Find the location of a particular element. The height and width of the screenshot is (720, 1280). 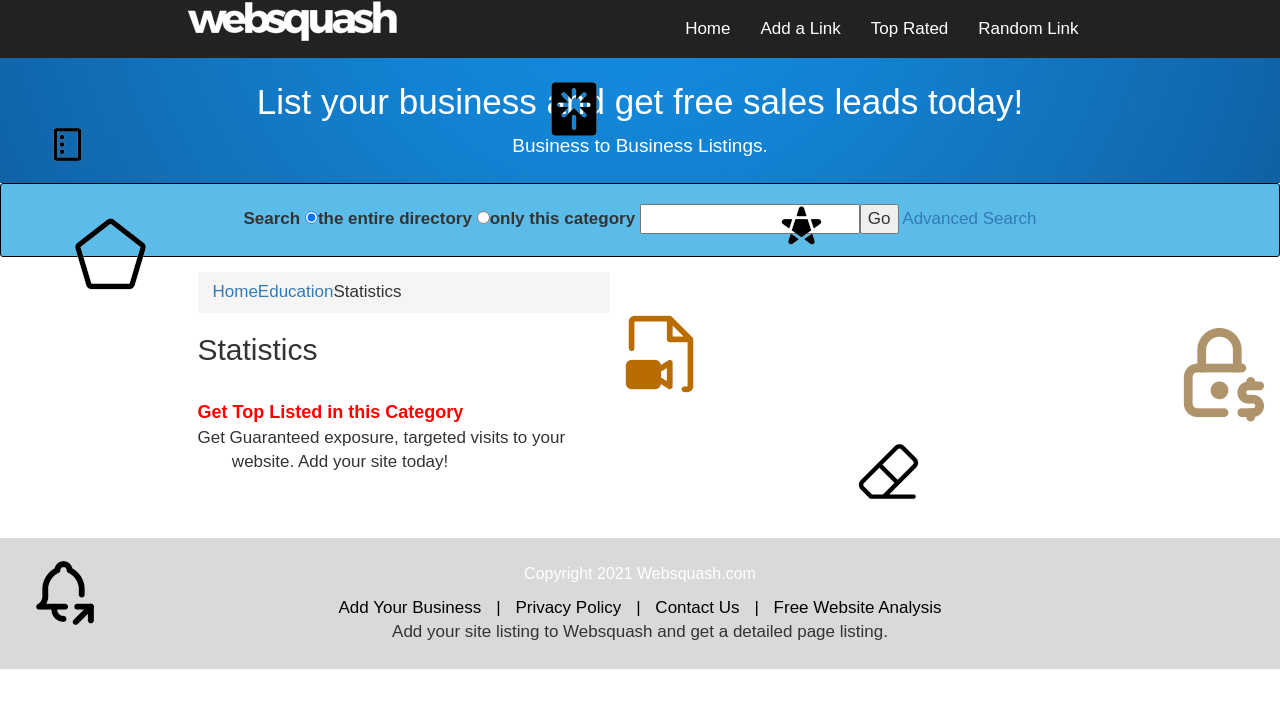

select pentagon shape tool is located at coordinates (110, 256).